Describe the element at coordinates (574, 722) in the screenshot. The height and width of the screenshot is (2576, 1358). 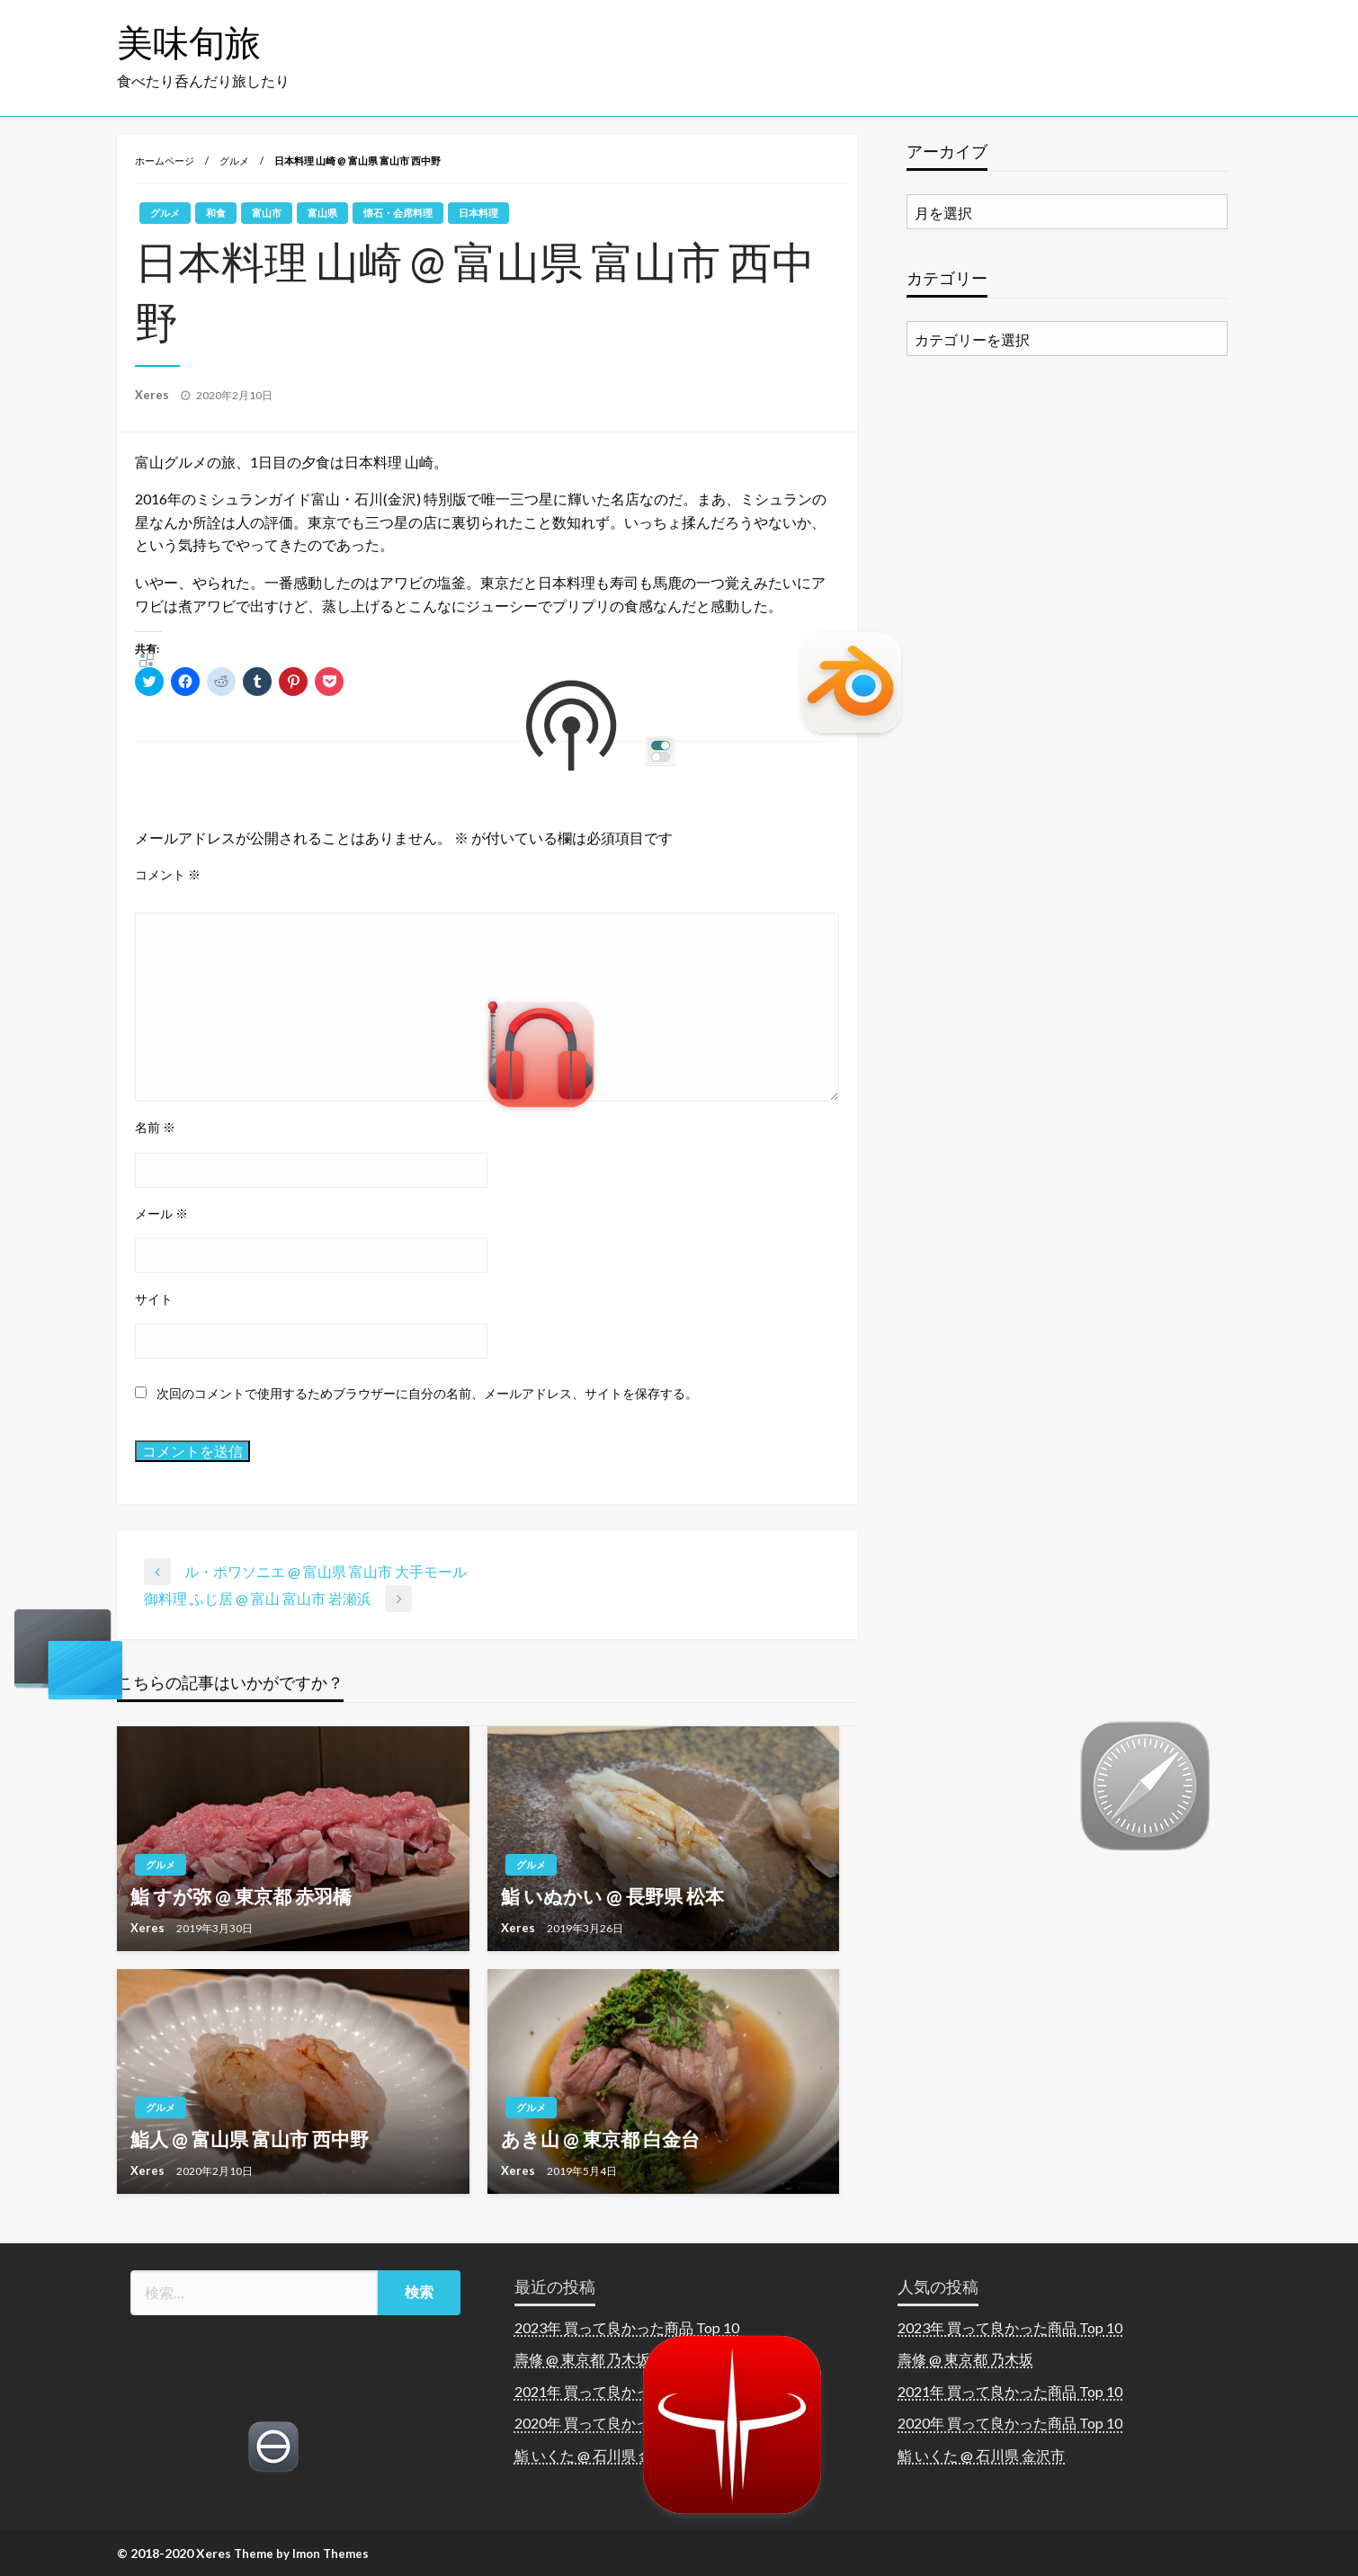
I see `open the podcasts app` at that location.